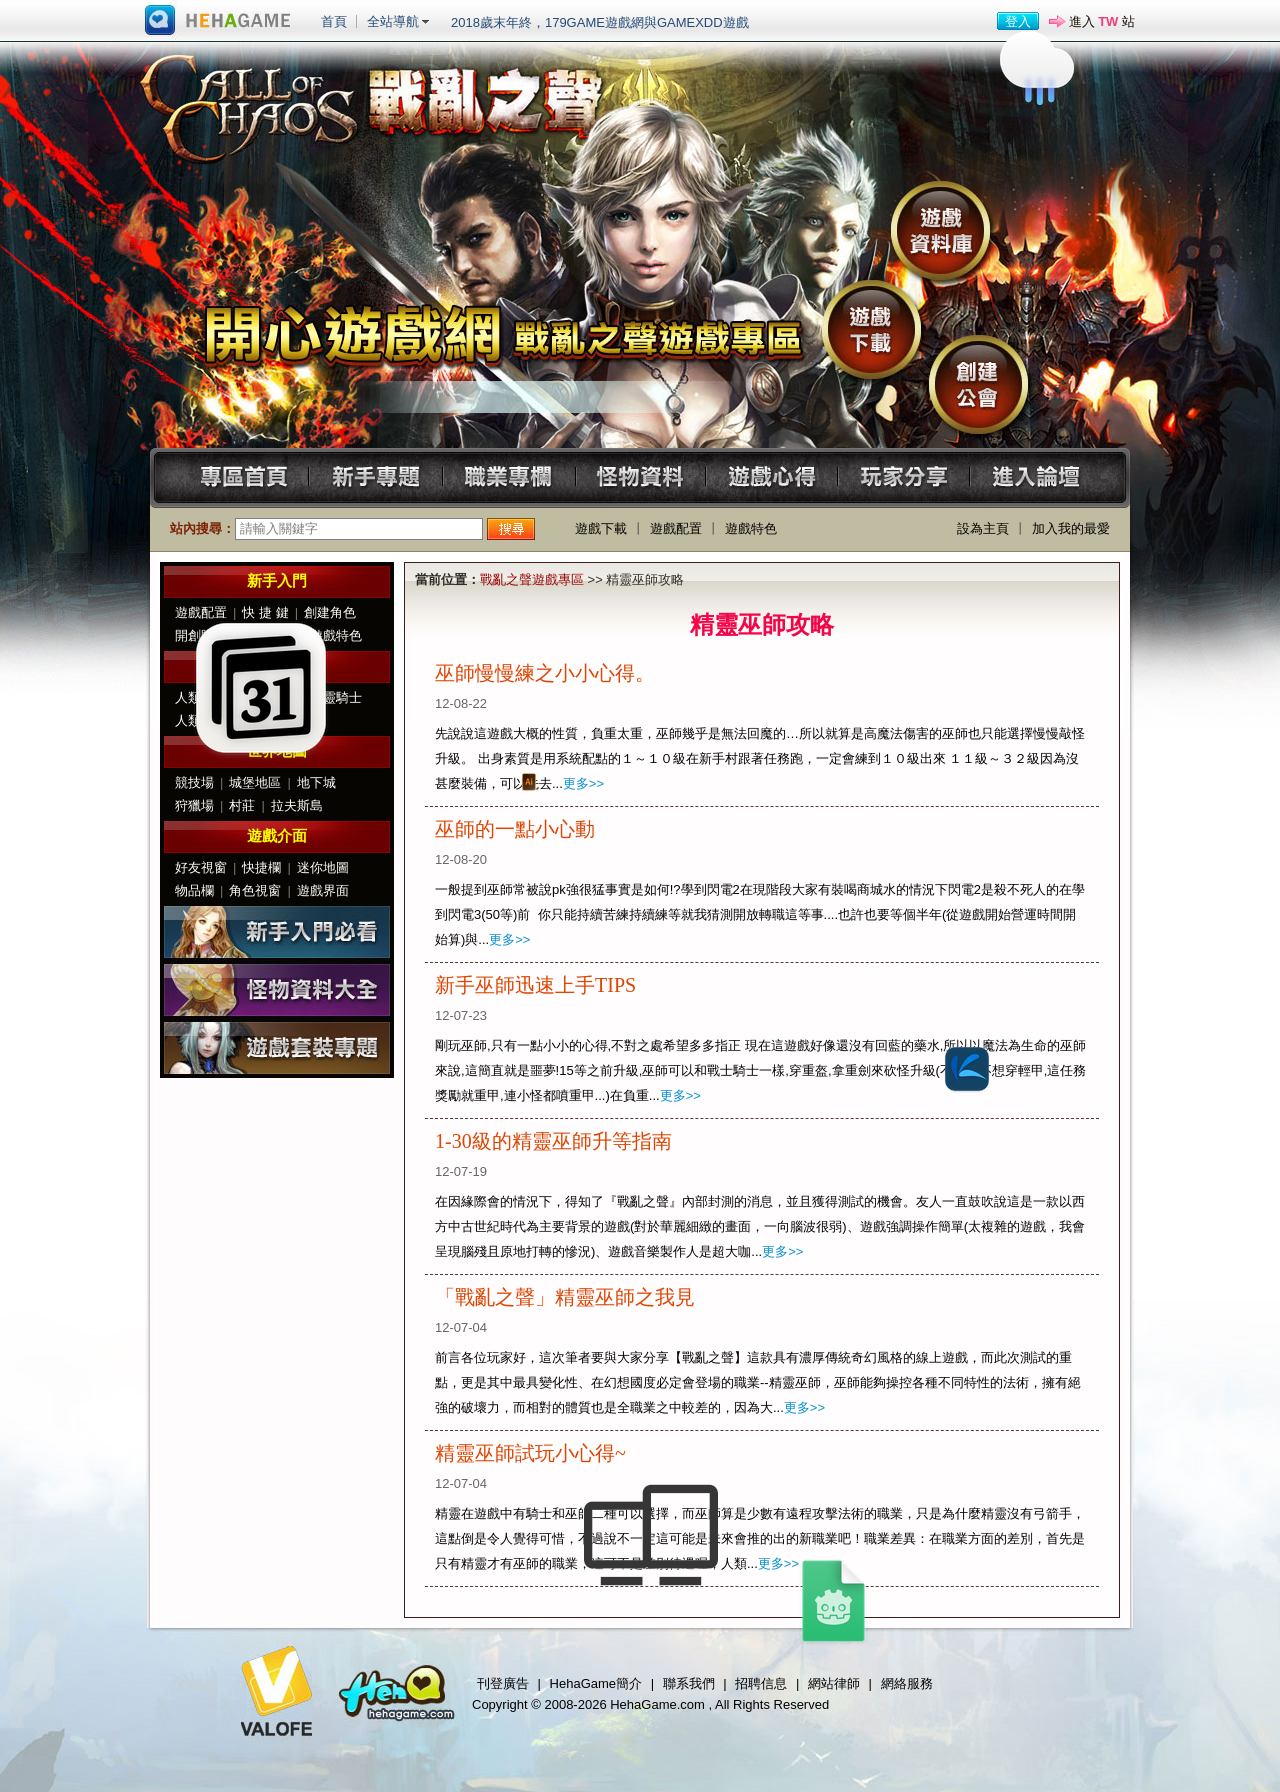 Image resolution: width=1280 pixels, height=1792 pixels. I want to click on a godot shader file, so click(833, 1602).